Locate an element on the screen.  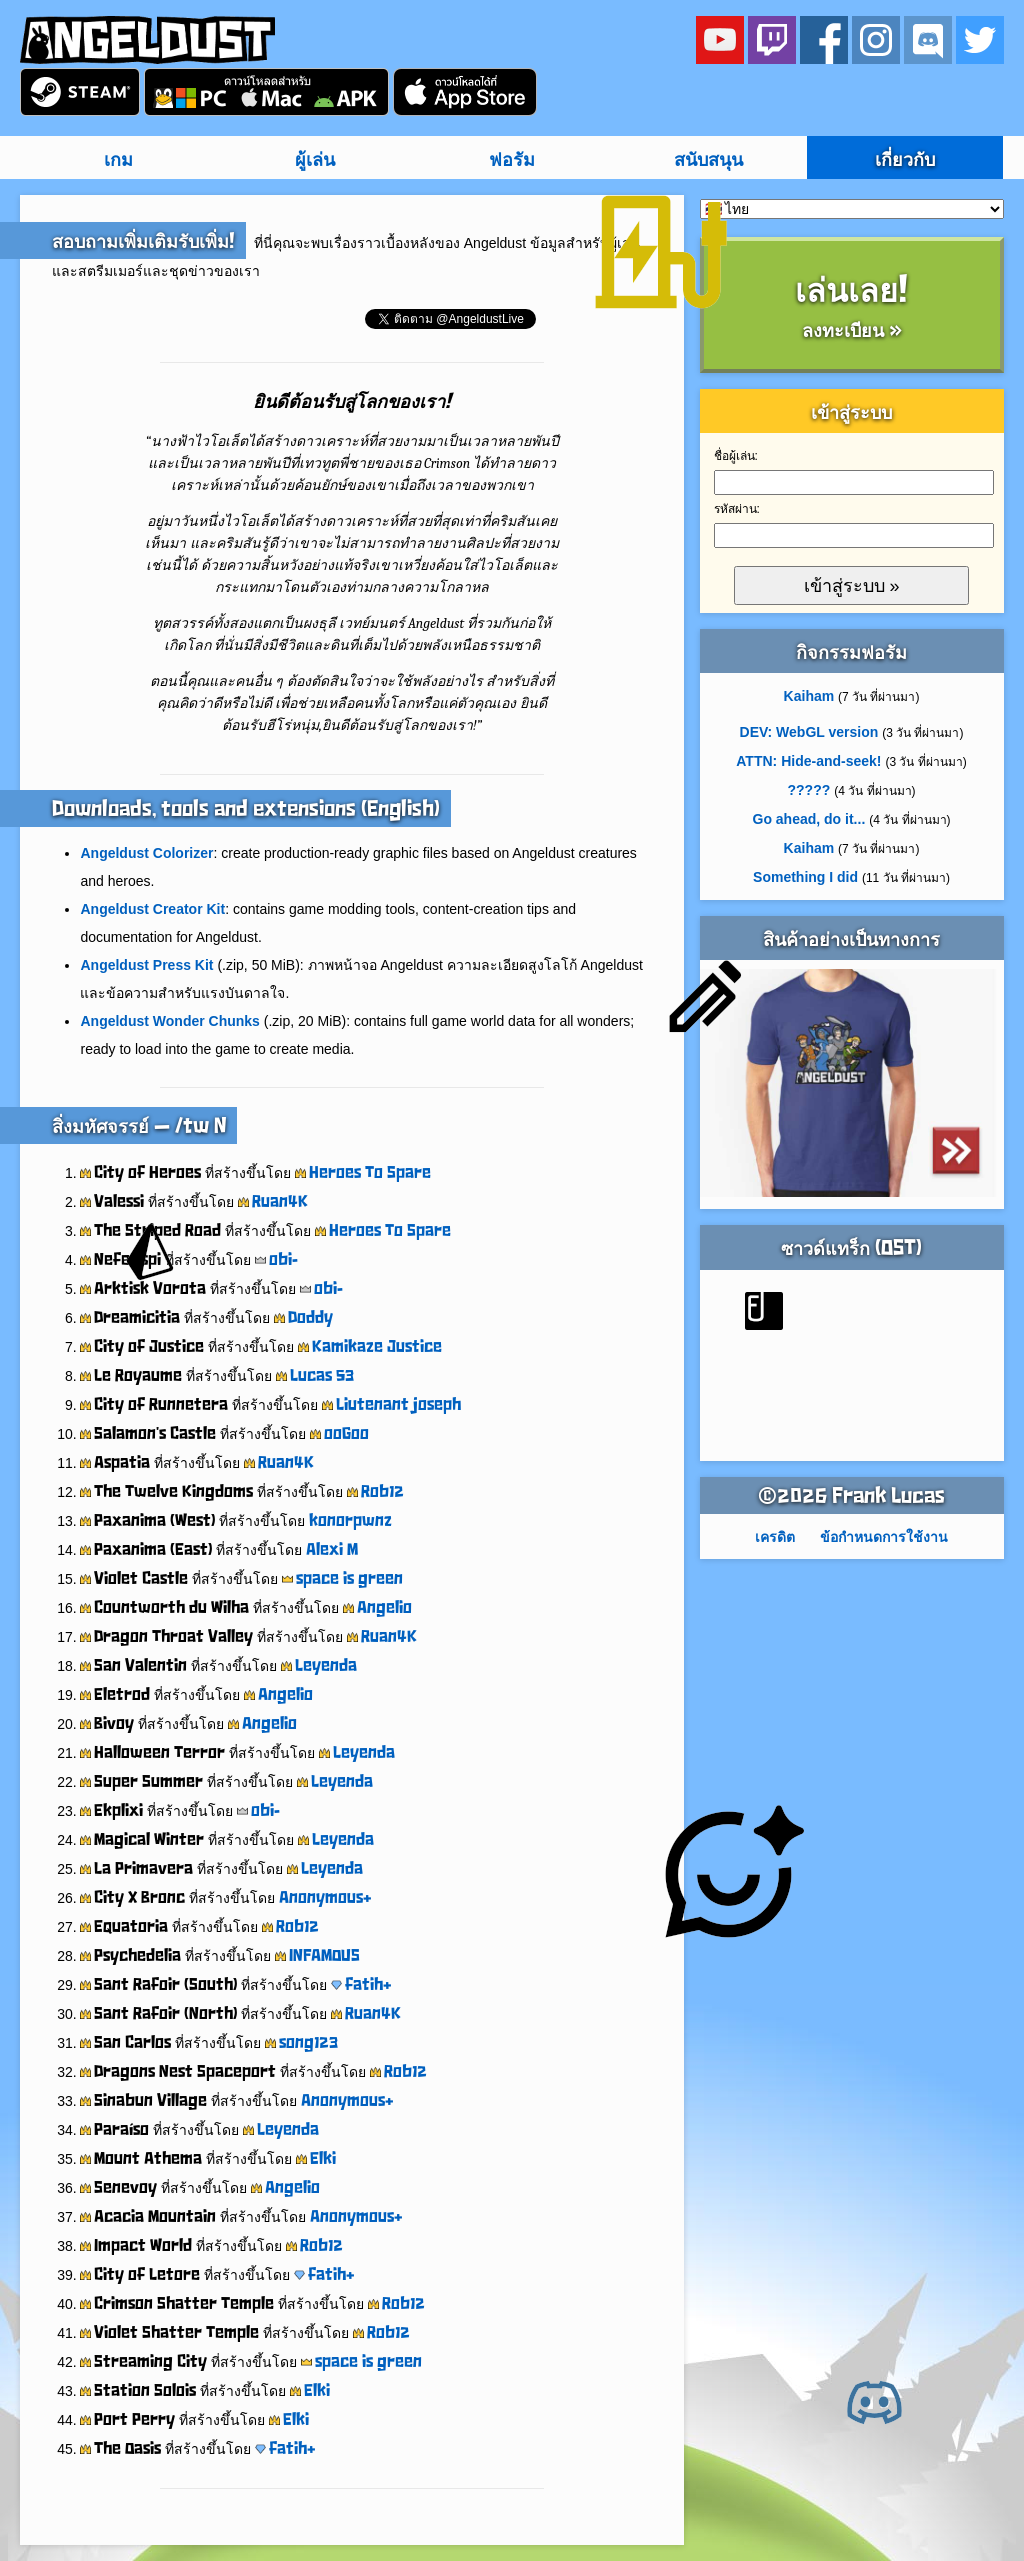
open Prisma ORM documentation or dashboard is located at coordinates (150, 1252).